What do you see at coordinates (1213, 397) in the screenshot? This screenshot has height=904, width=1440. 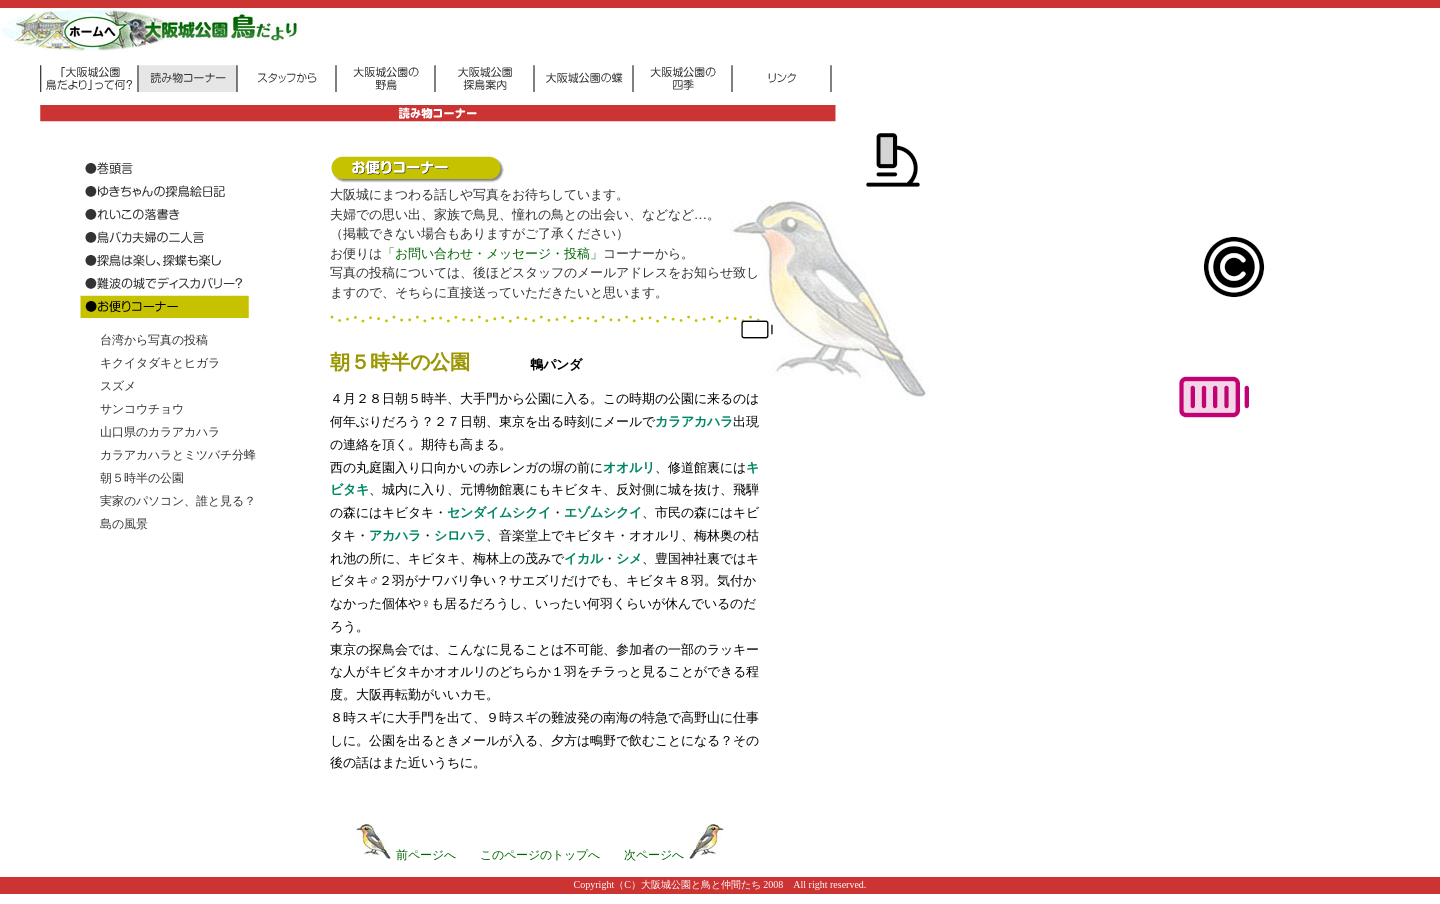 I see `indicates full battery charge` at bounding box center [1213, 397].